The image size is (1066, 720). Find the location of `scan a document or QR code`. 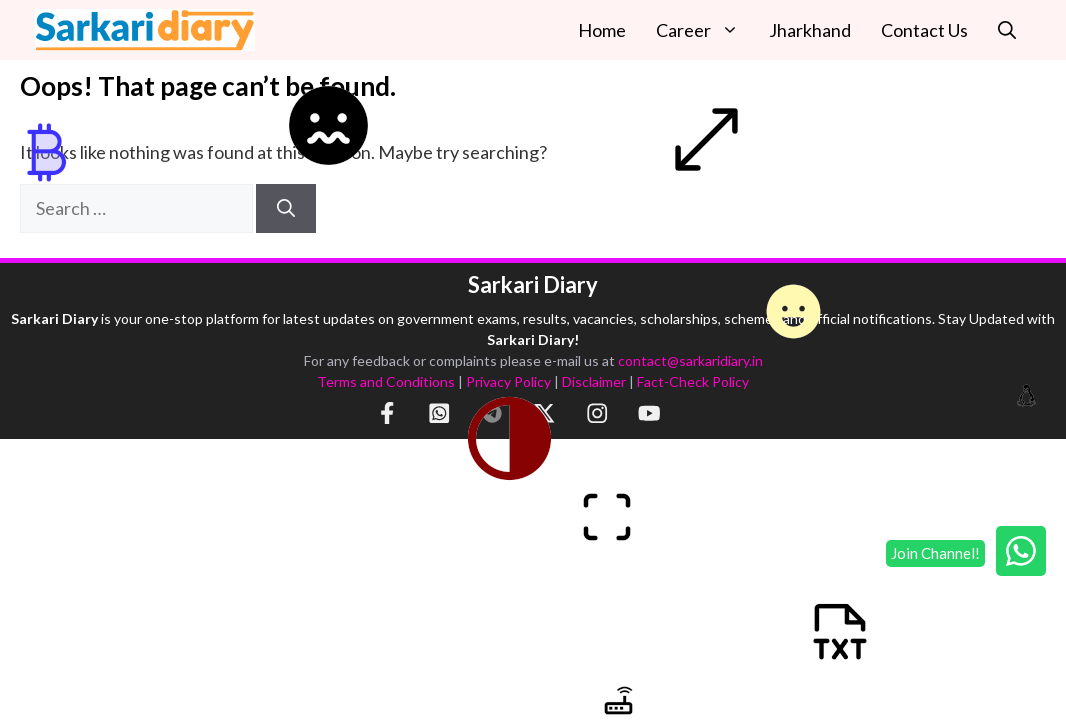

scan a document or QR code is located at coordinates (607, 517).